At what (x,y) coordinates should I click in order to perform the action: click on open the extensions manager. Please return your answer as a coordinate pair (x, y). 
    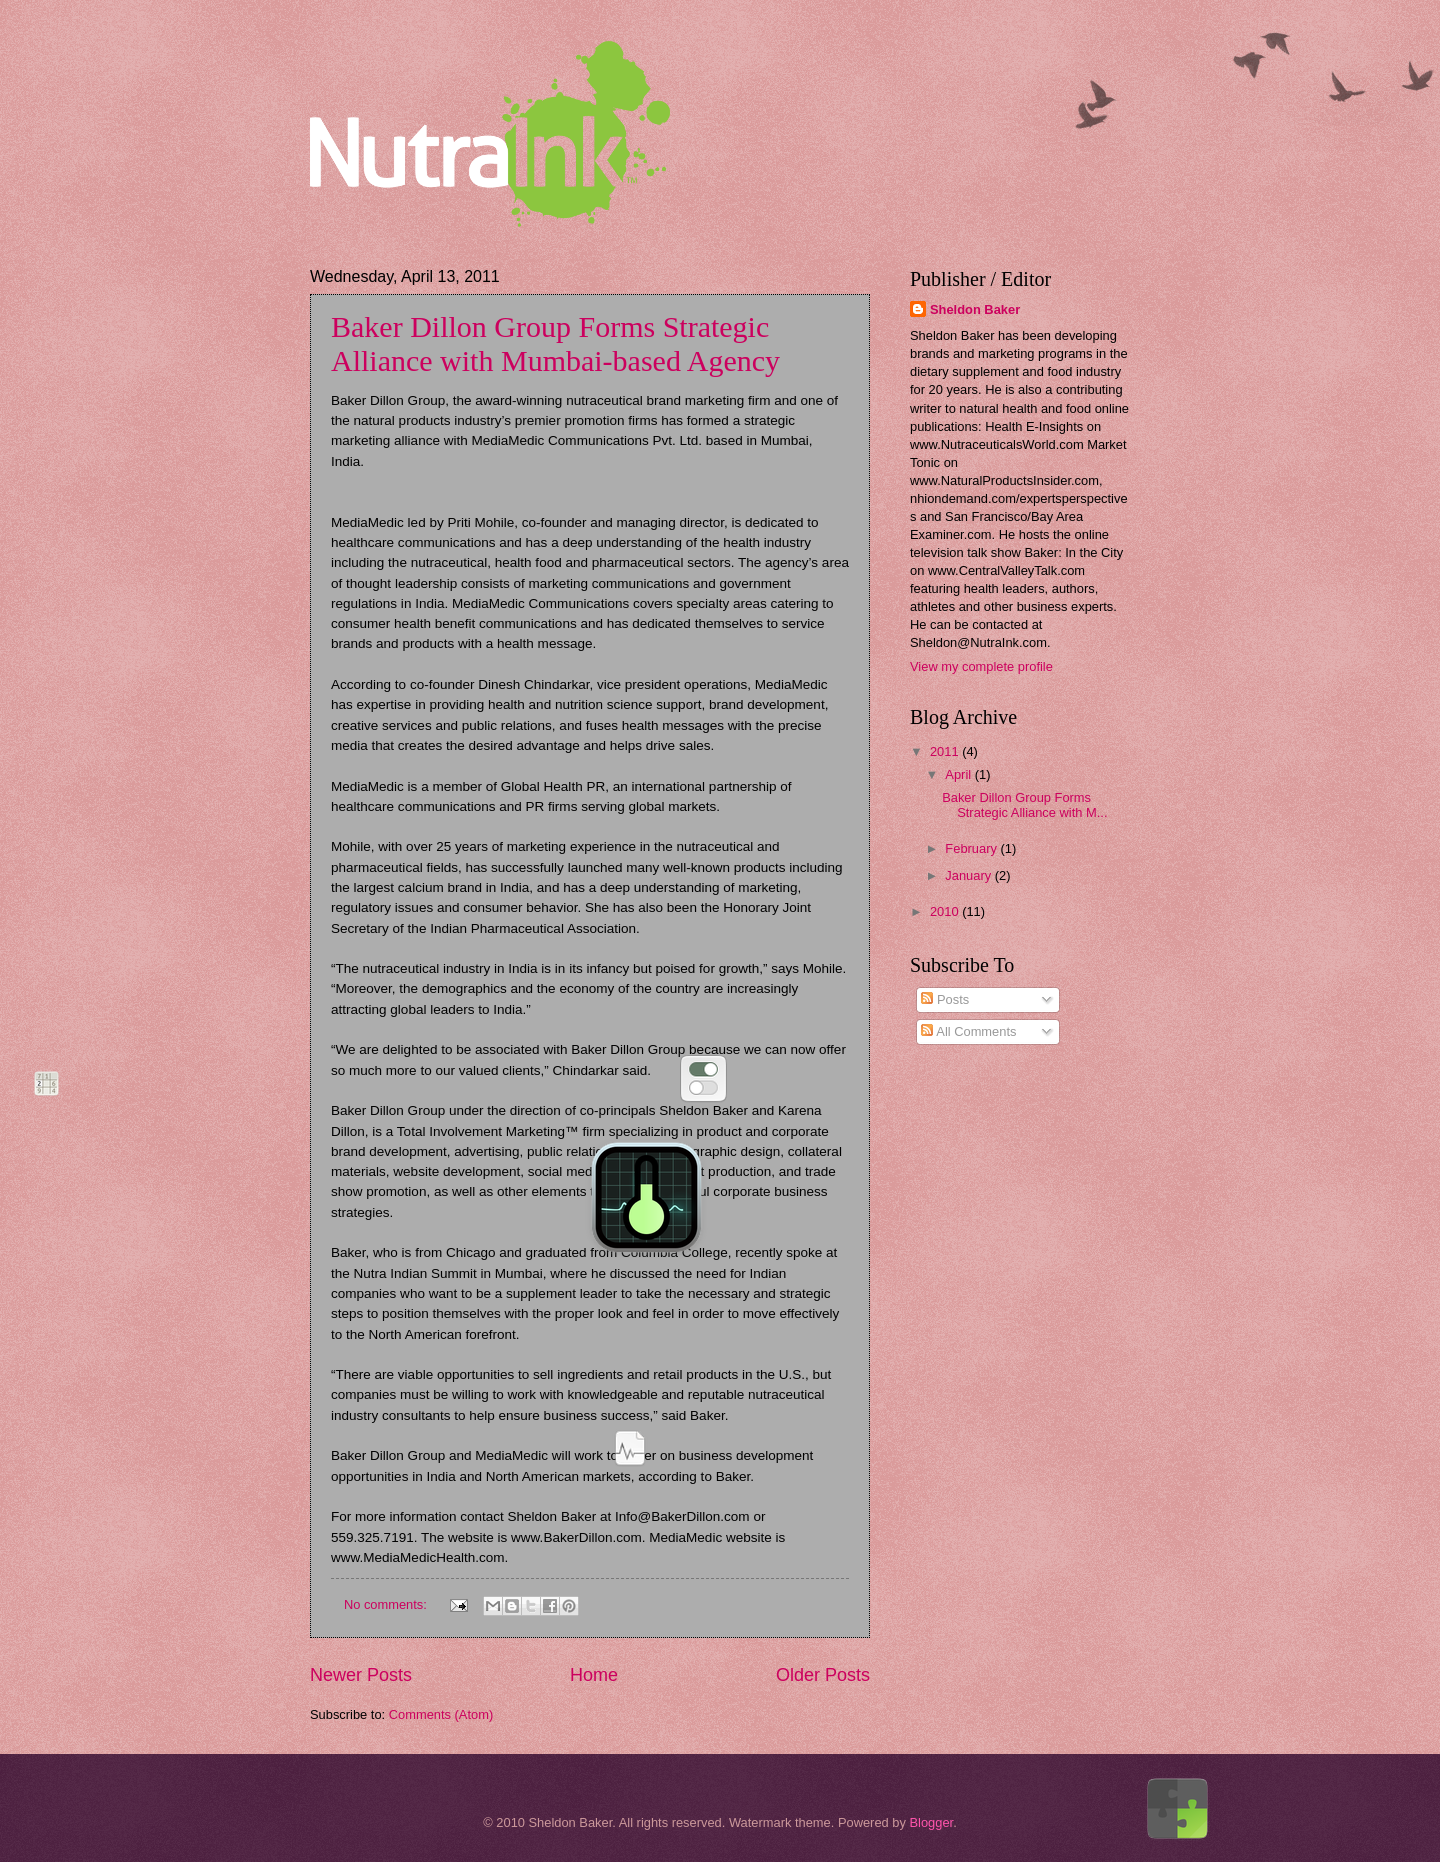
    Looking at the image, I should click on (1177, 1808).